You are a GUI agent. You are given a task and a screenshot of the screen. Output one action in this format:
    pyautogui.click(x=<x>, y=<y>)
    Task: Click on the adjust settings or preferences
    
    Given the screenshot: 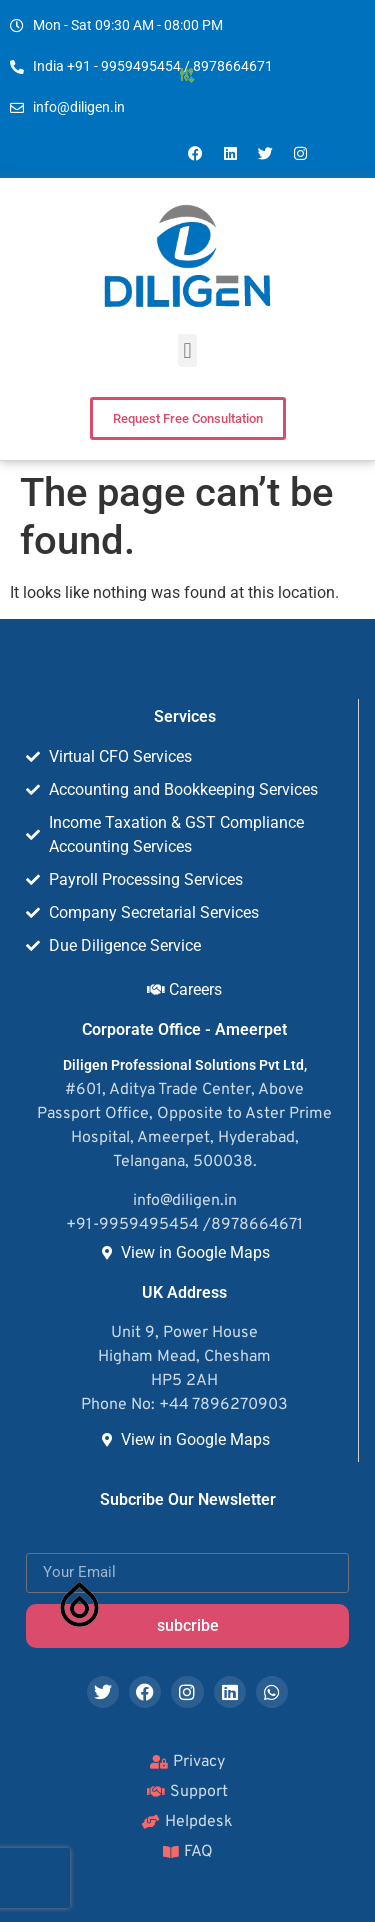 What is the action you would take?
    pyautogui.click(x=186, y=74)
    